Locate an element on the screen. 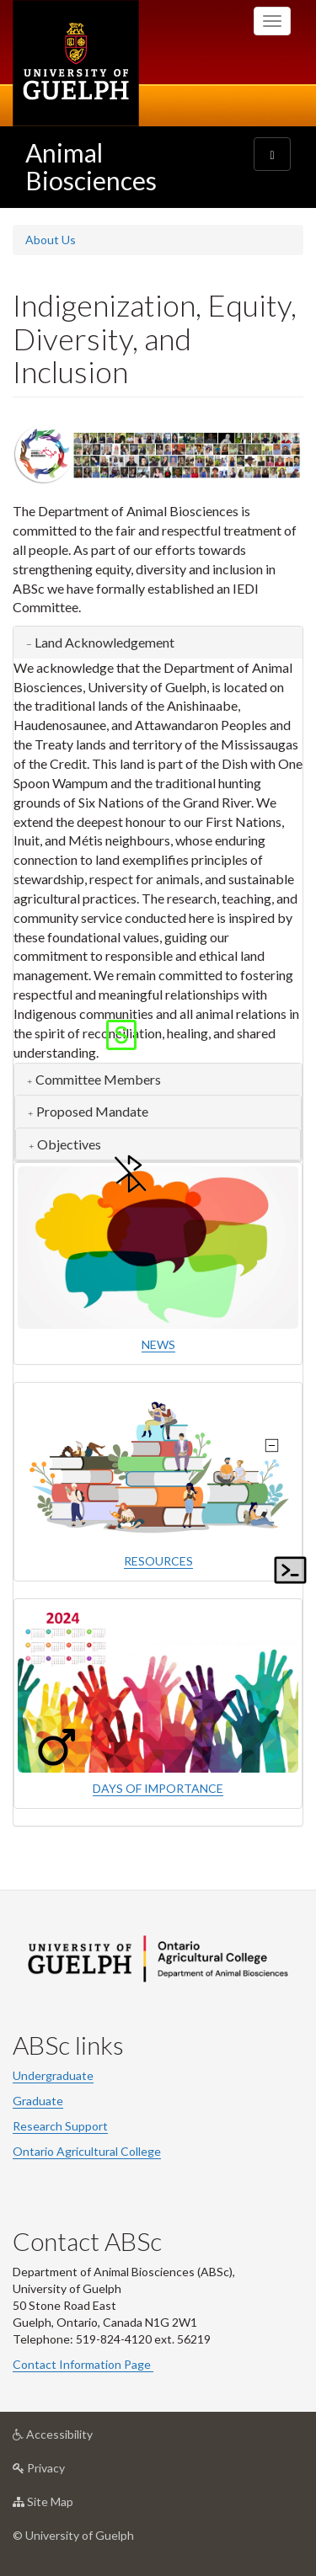  bluetooth is disabled or turned off is located at coordinates (129, 1174).